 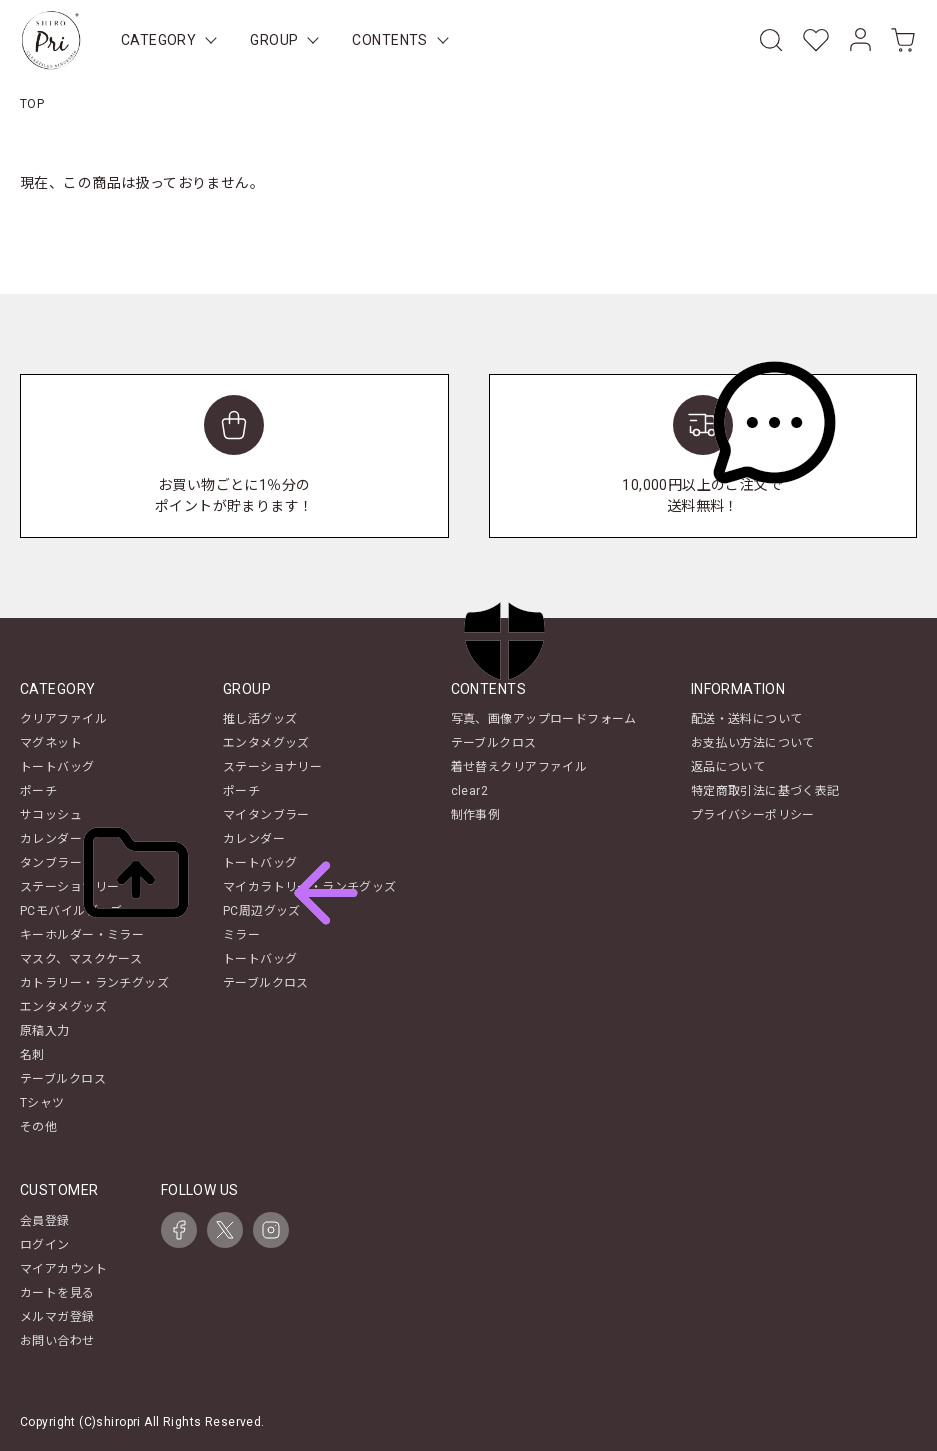 What do you see at coordinates (326, 893) in the screenshot?
I see `go back to the previous screen` at bounding box center [326, 893].